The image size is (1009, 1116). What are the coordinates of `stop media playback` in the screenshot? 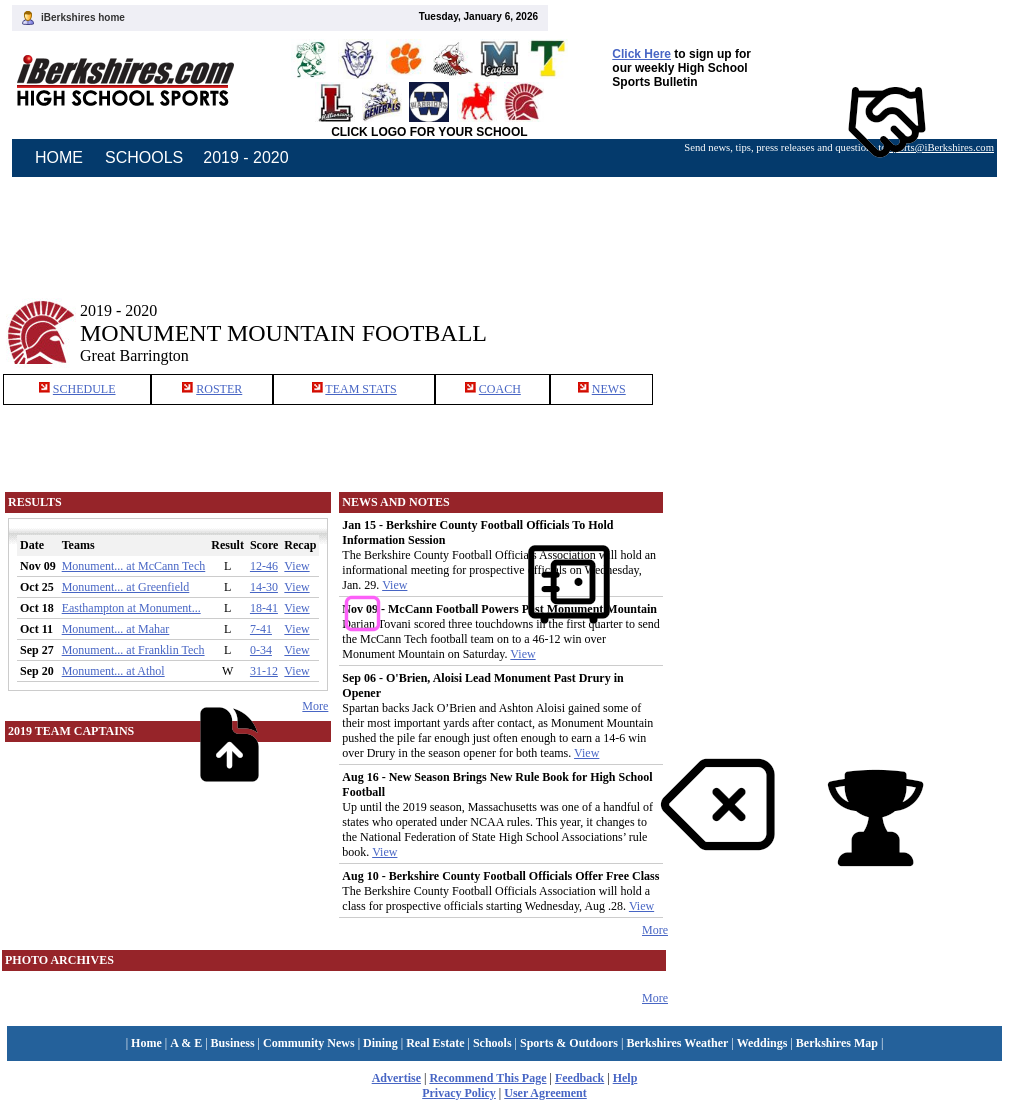 It's located at (362, 613).